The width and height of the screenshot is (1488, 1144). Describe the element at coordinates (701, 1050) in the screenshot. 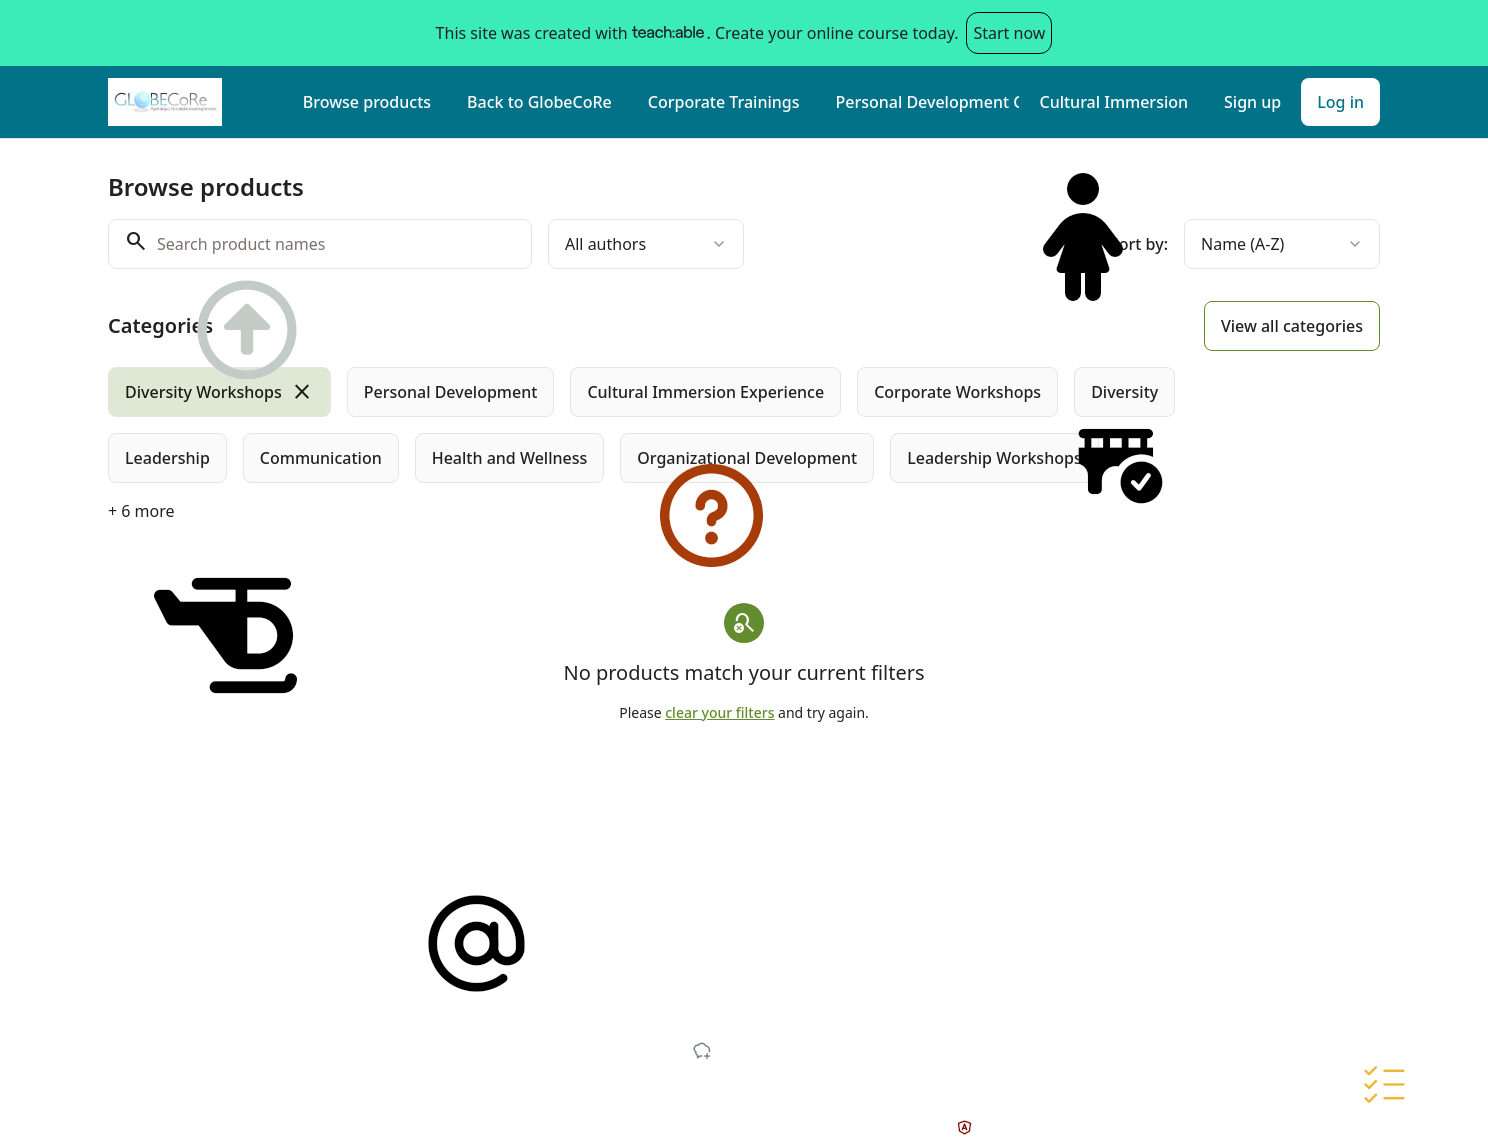

I see `start a new conversation` at that location.